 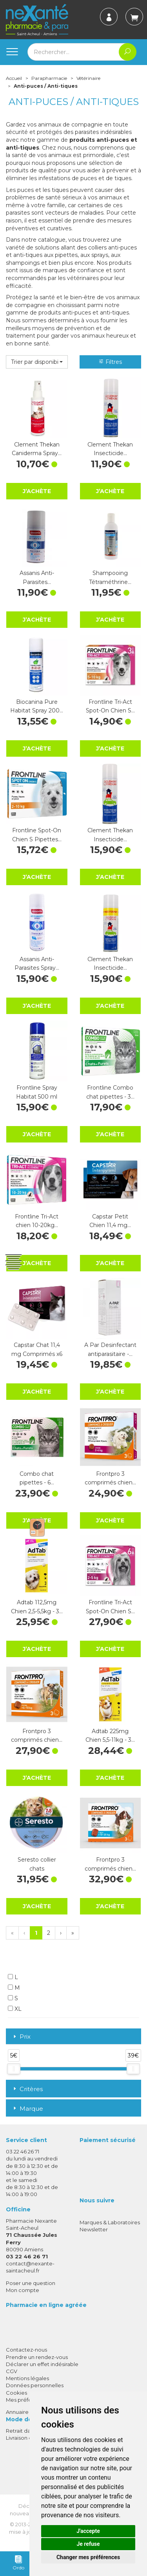 What do you see at coordinates (13, 1262) in the screenshot?
I see `center align text` at bounding box center [13, 1262].